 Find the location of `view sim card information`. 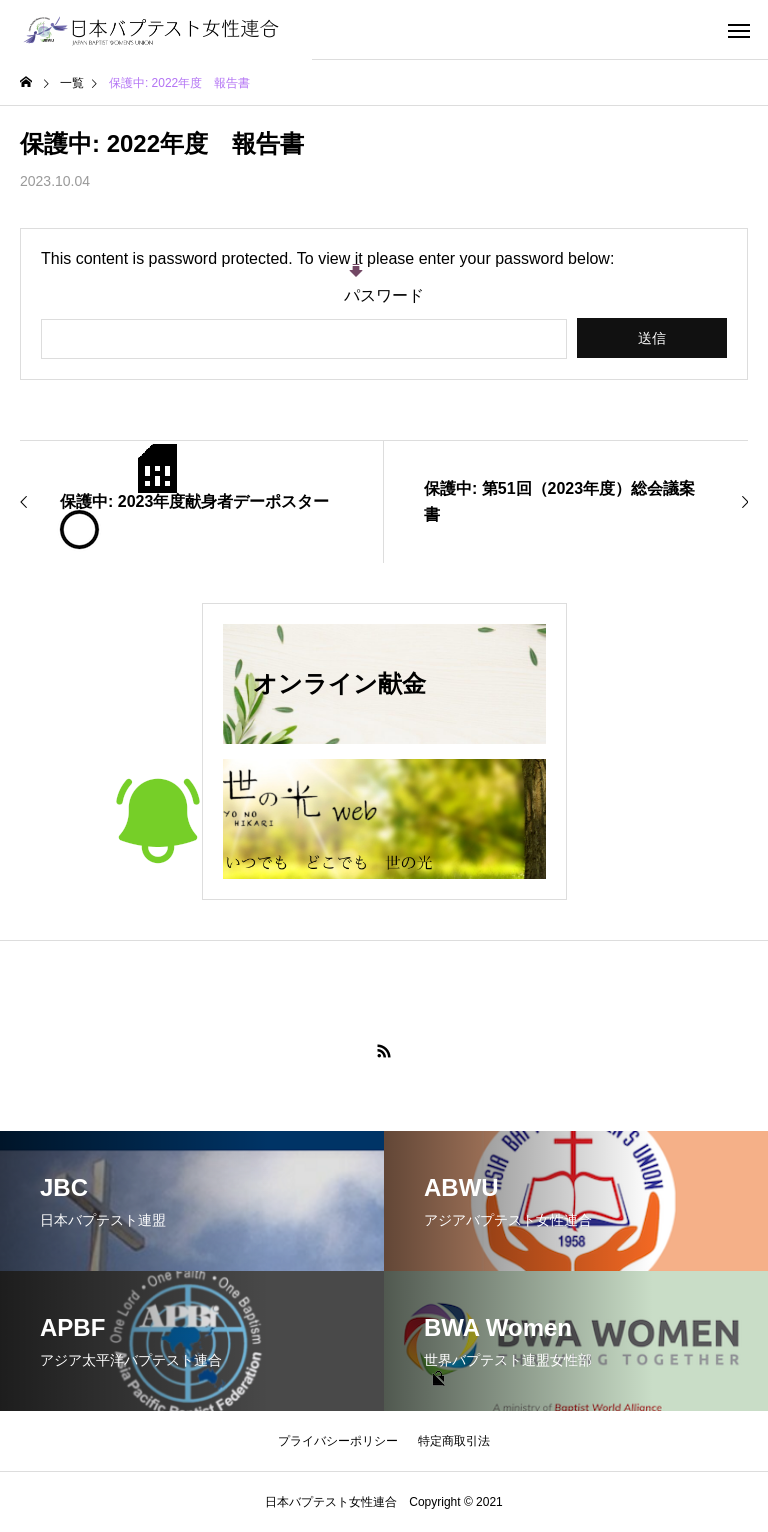

view sim card information is located at coordinates (157, 468).